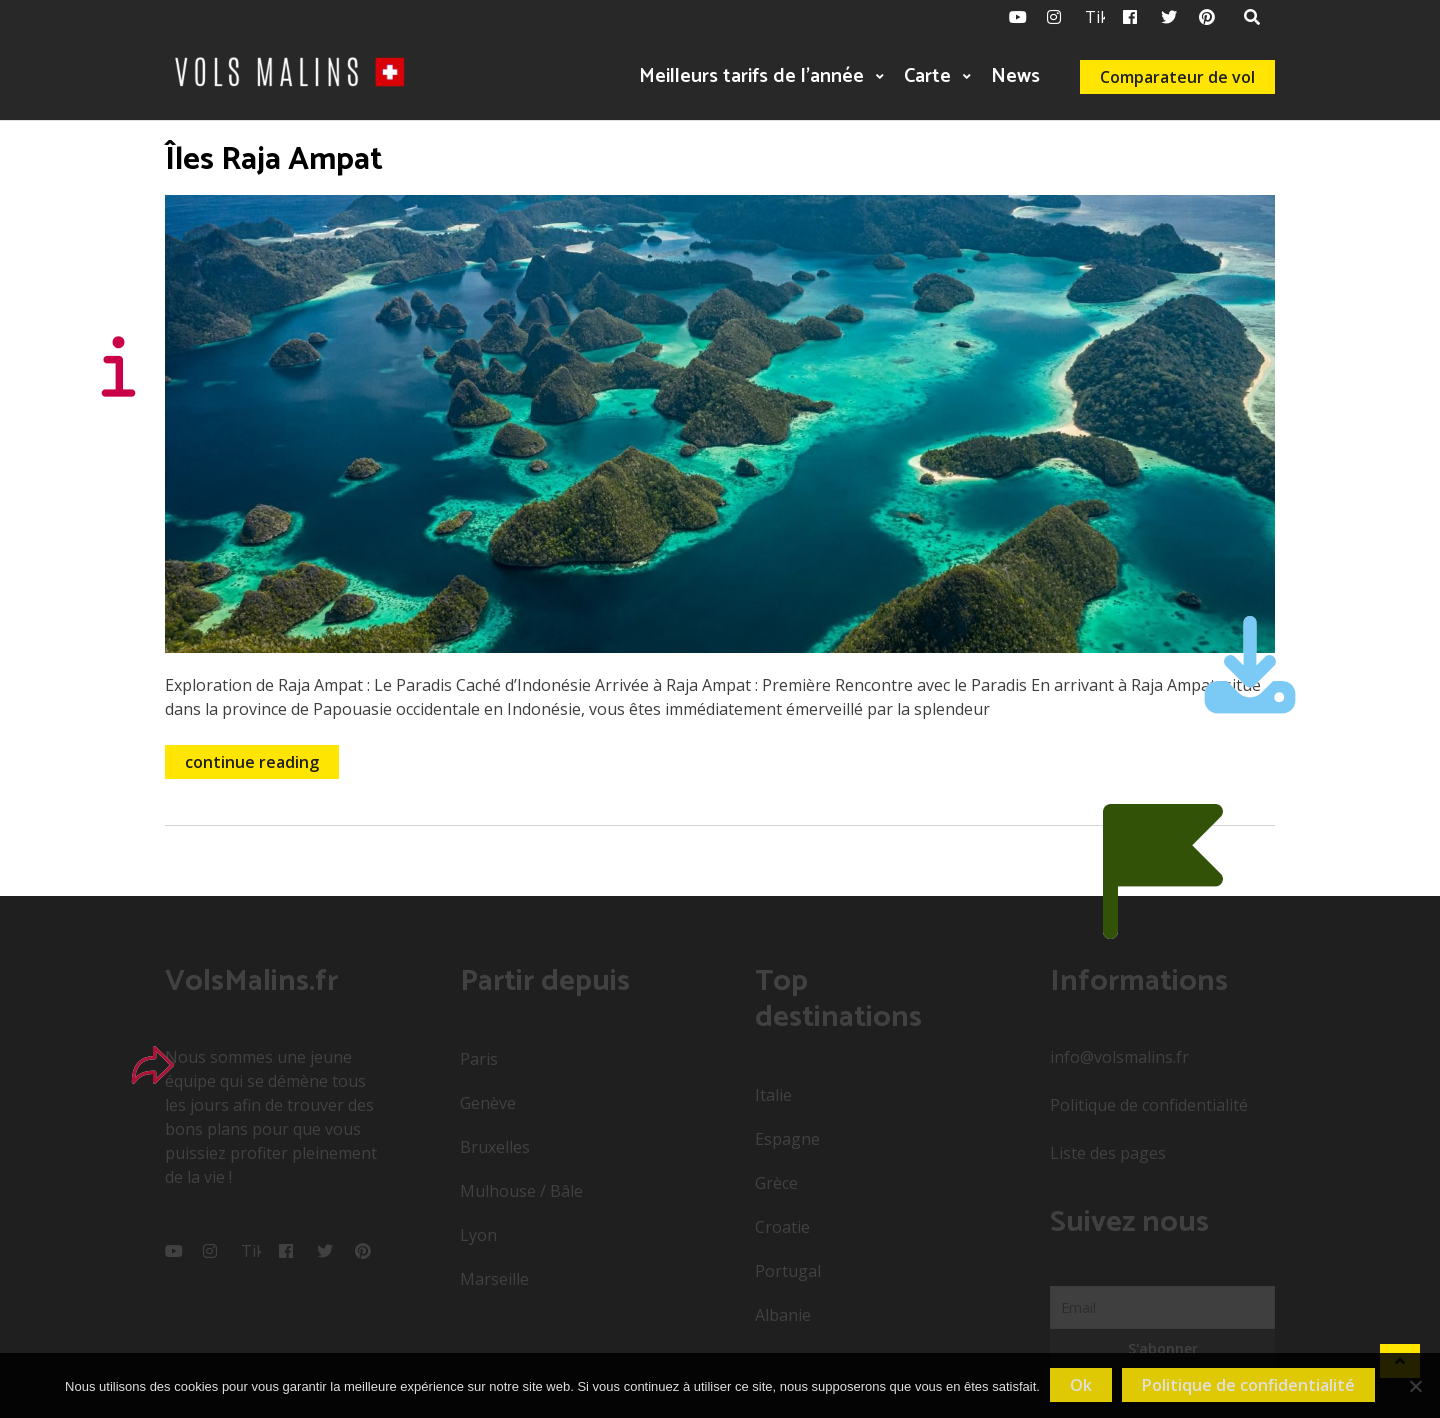 Image resolution: width=1440 pixels, height=1418 pixels. Describe the element at coordinates (1163, 864) in the screenshot. I see `flag or bookmark an item` at that location.